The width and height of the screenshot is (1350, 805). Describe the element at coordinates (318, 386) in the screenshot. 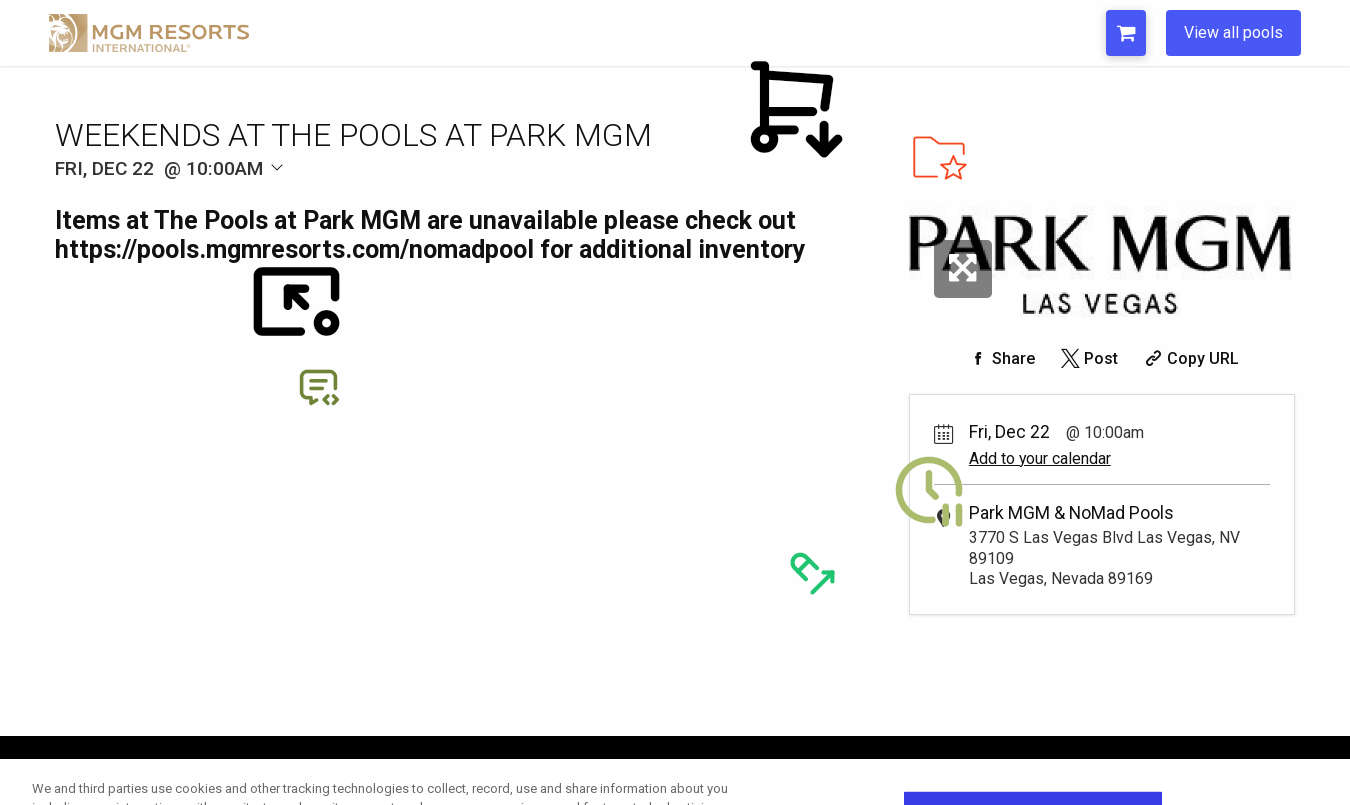

I see `view code snippets in chat` at that location.